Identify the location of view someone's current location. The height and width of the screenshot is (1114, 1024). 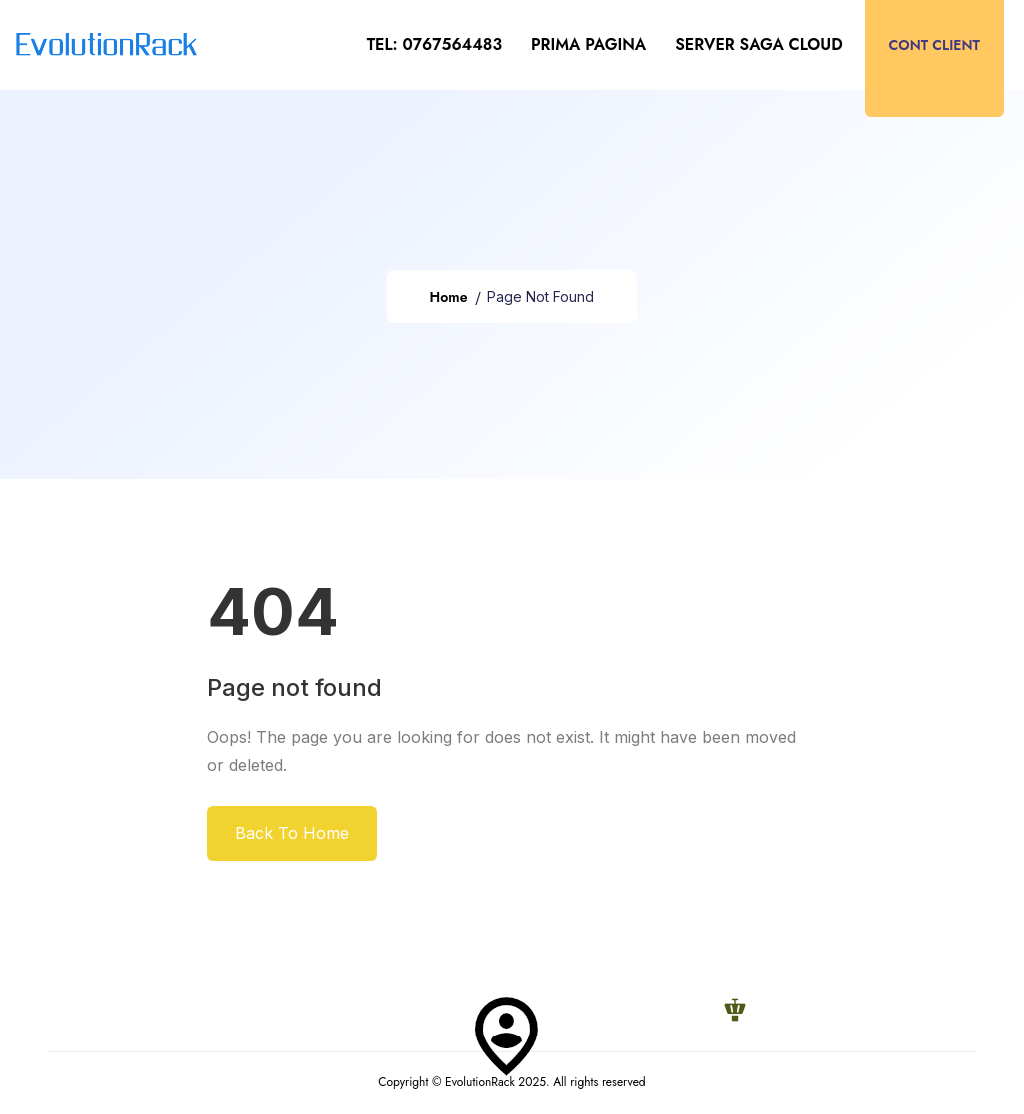
(506, 1036).